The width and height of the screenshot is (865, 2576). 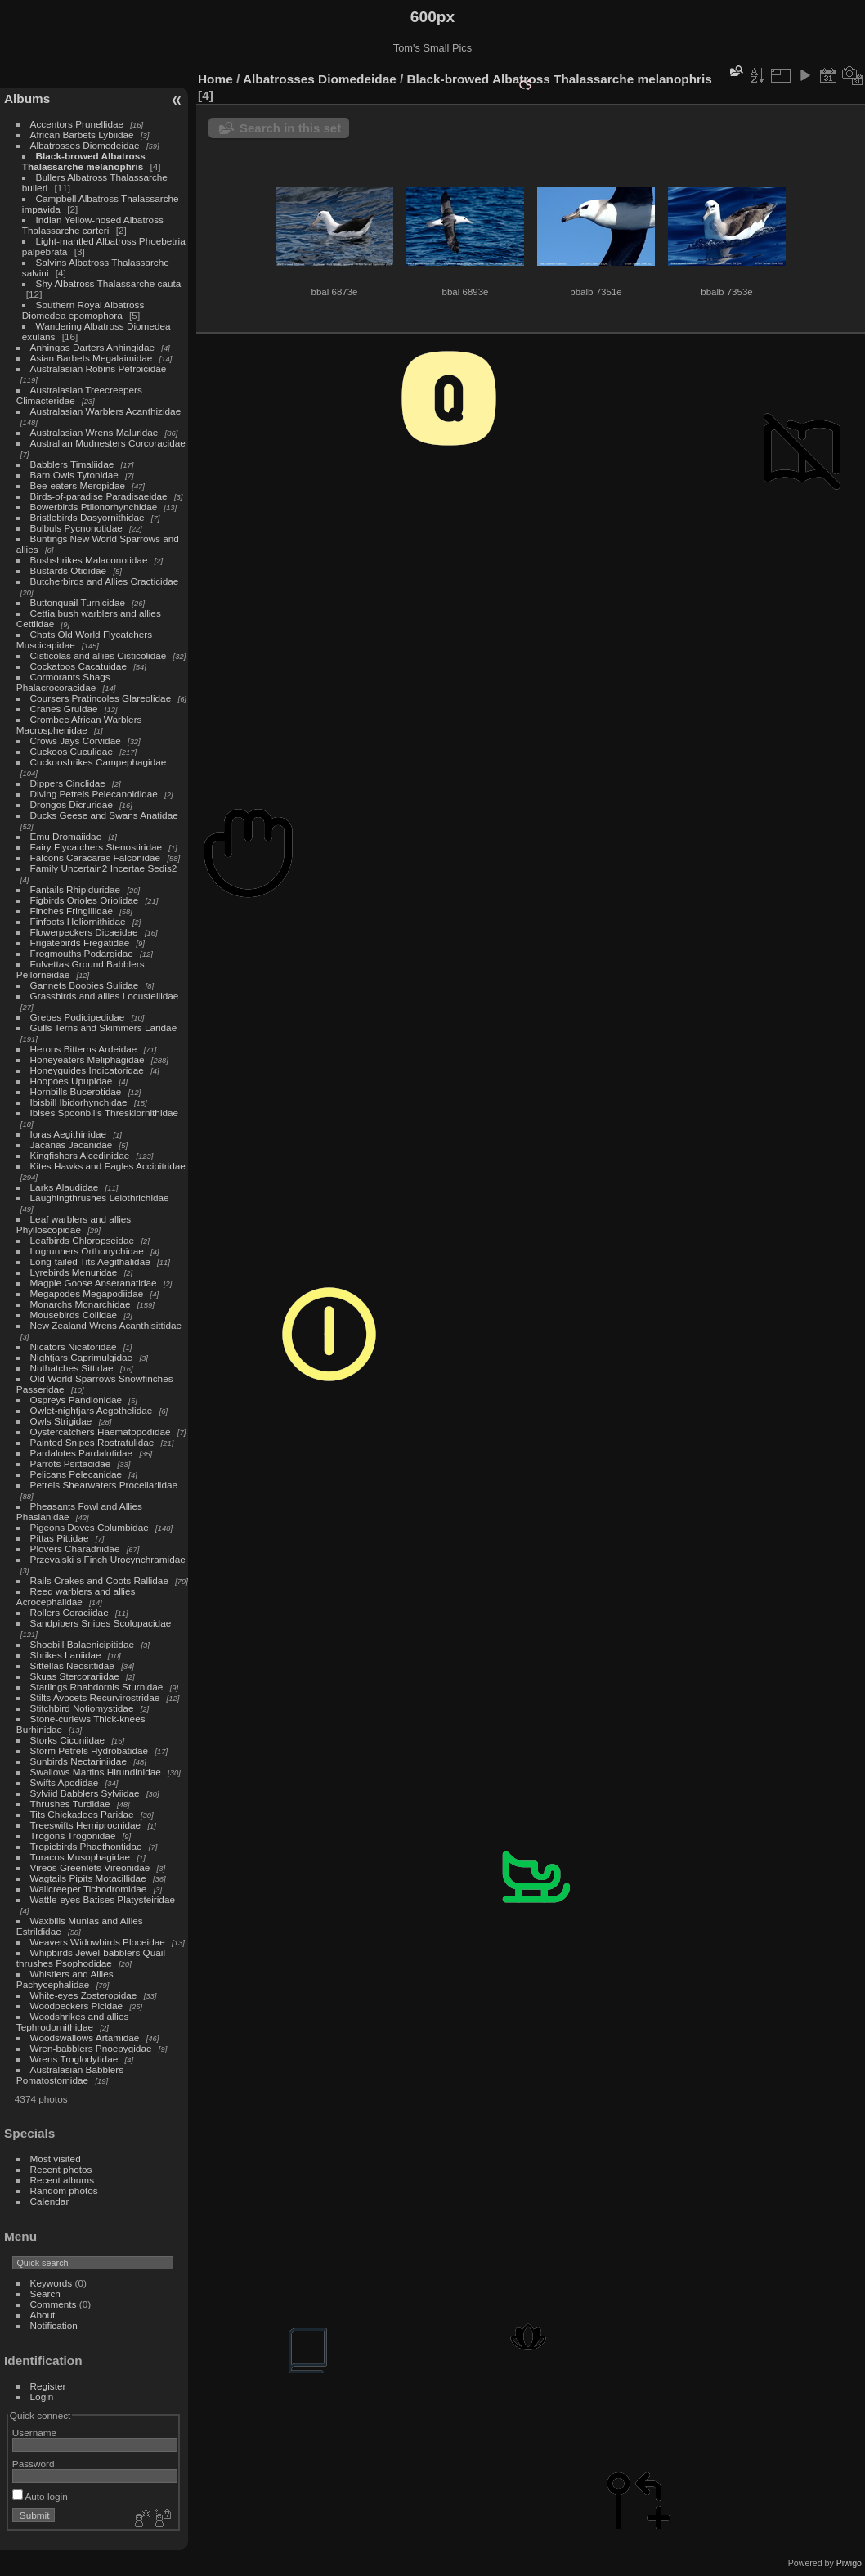 I want to click on access meditation or mindfulness features, so click(x=528, y=2338).